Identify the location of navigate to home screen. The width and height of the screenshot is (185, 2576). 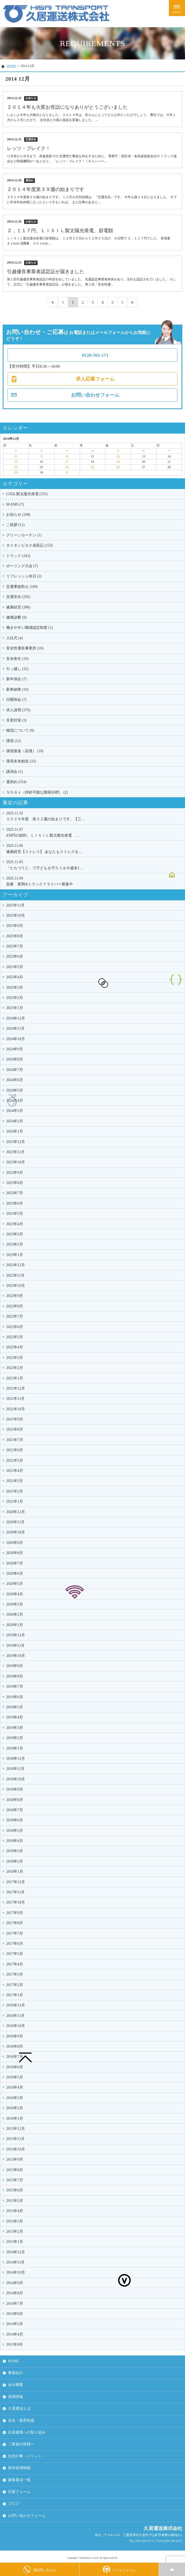
(172, 875).